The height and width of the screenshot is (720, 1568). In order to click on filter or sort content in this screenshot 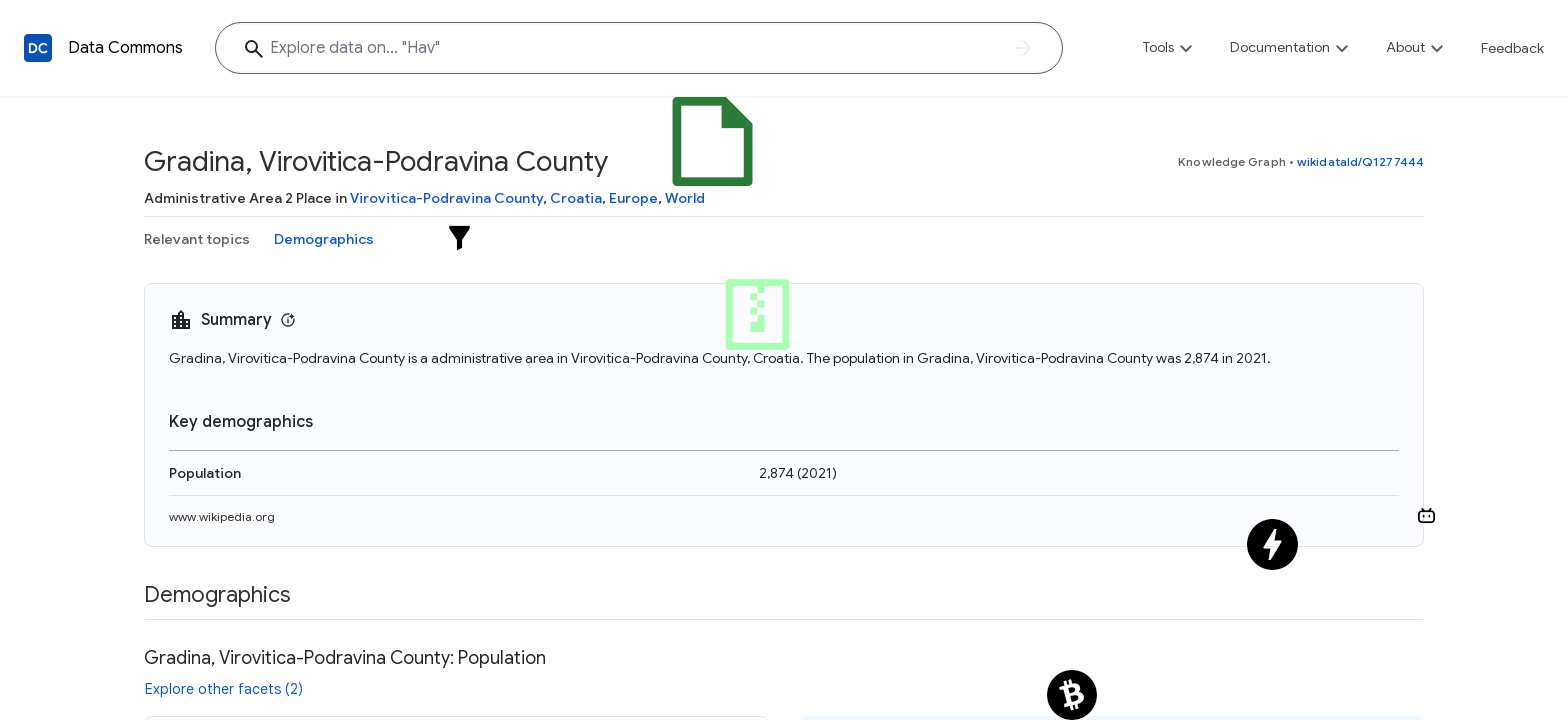, I will do `click(459, 237)`.